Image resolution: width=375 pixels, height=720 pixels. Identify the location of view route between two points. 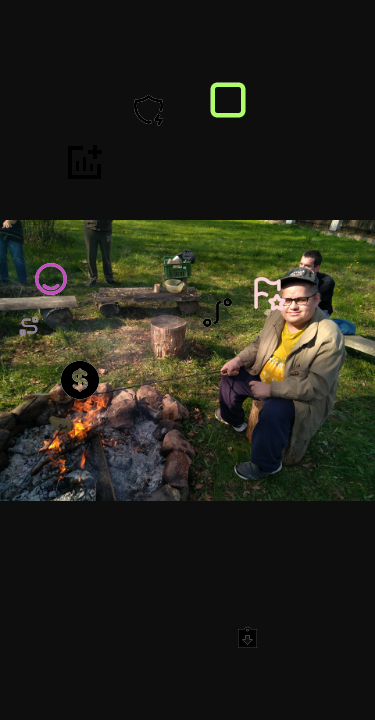
(217, 312).